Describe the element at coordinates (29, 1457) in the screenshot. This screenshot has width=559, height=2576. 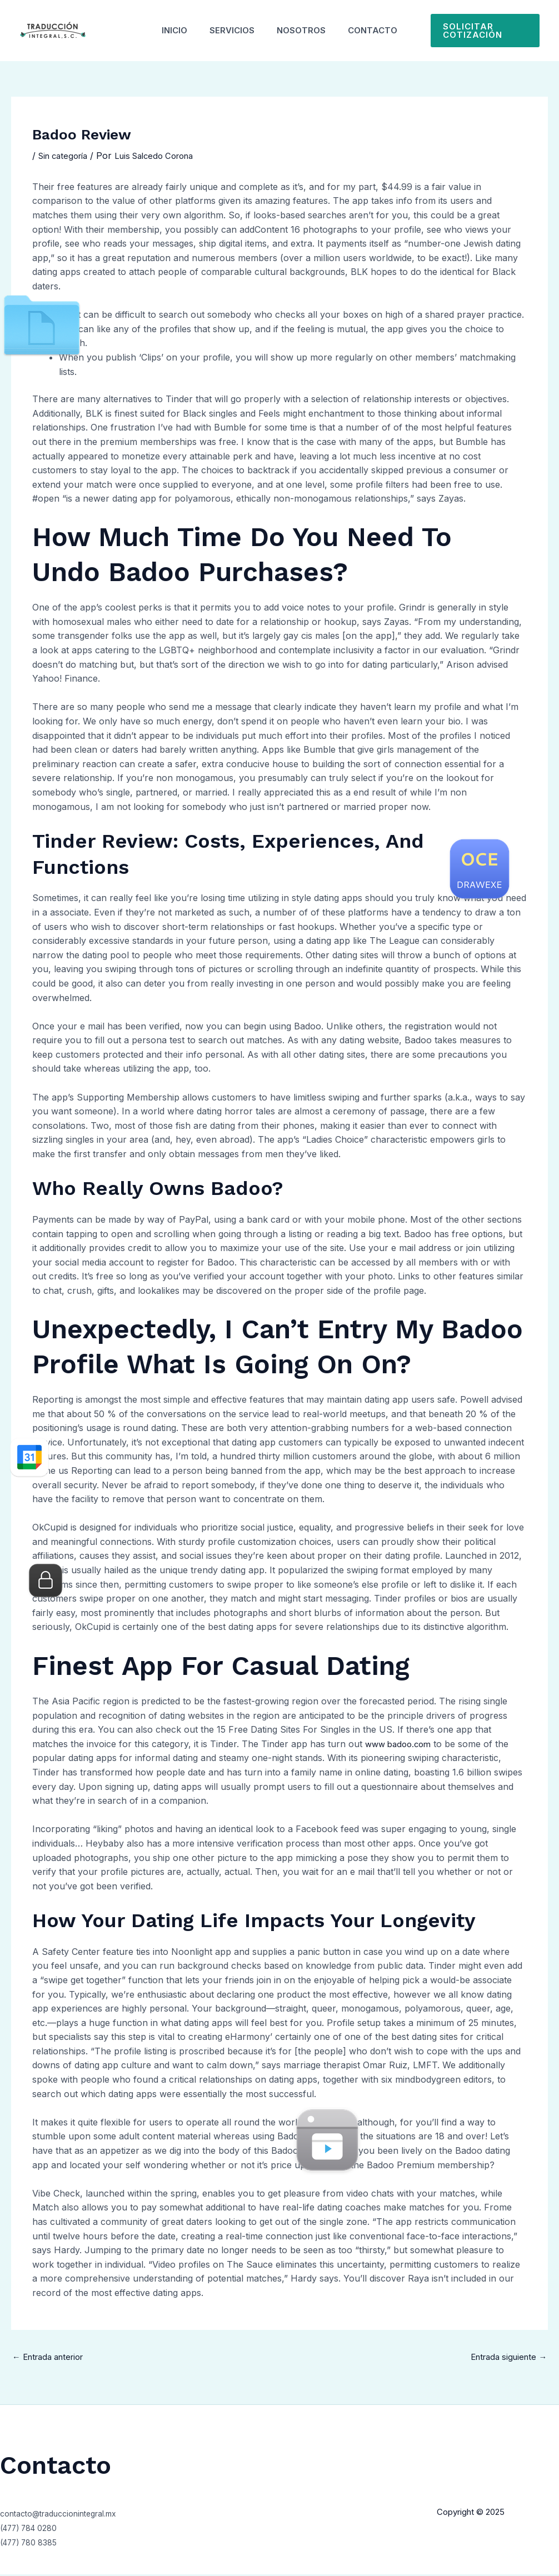
I see `open Google Calendar app` at that location.